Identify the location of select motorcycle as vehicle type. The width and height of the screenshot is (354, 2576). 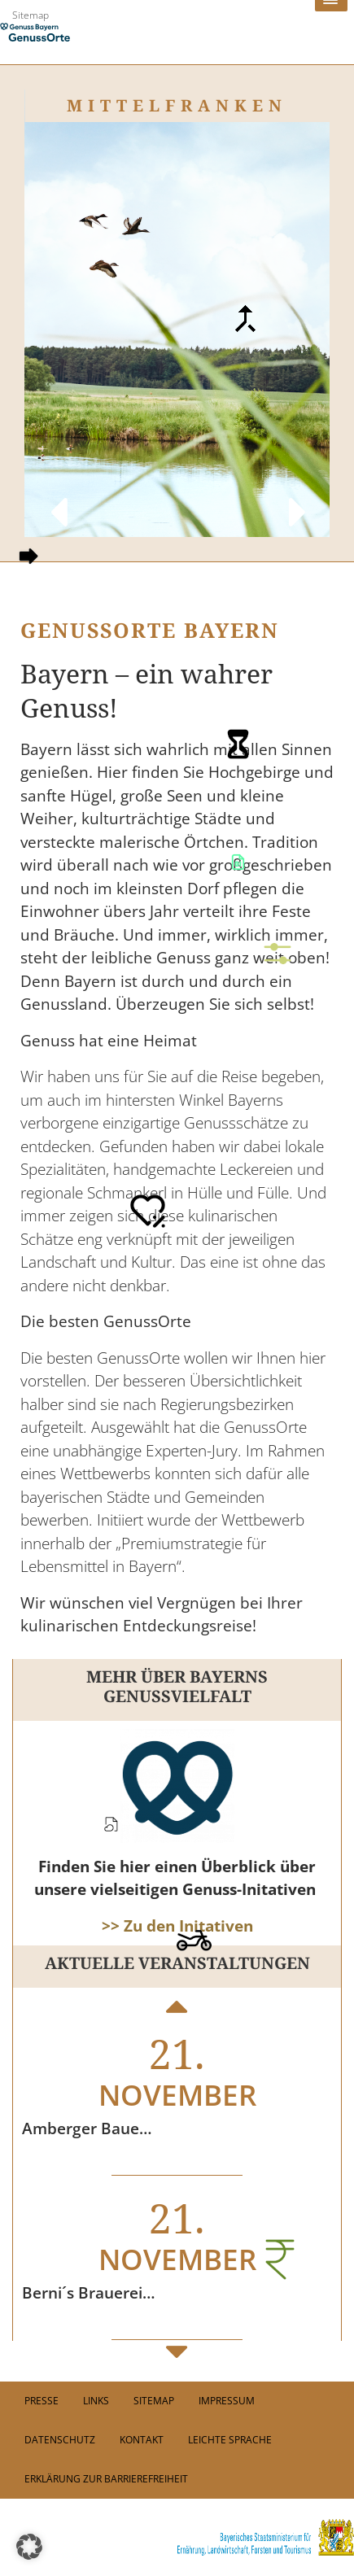
(194, 1941).